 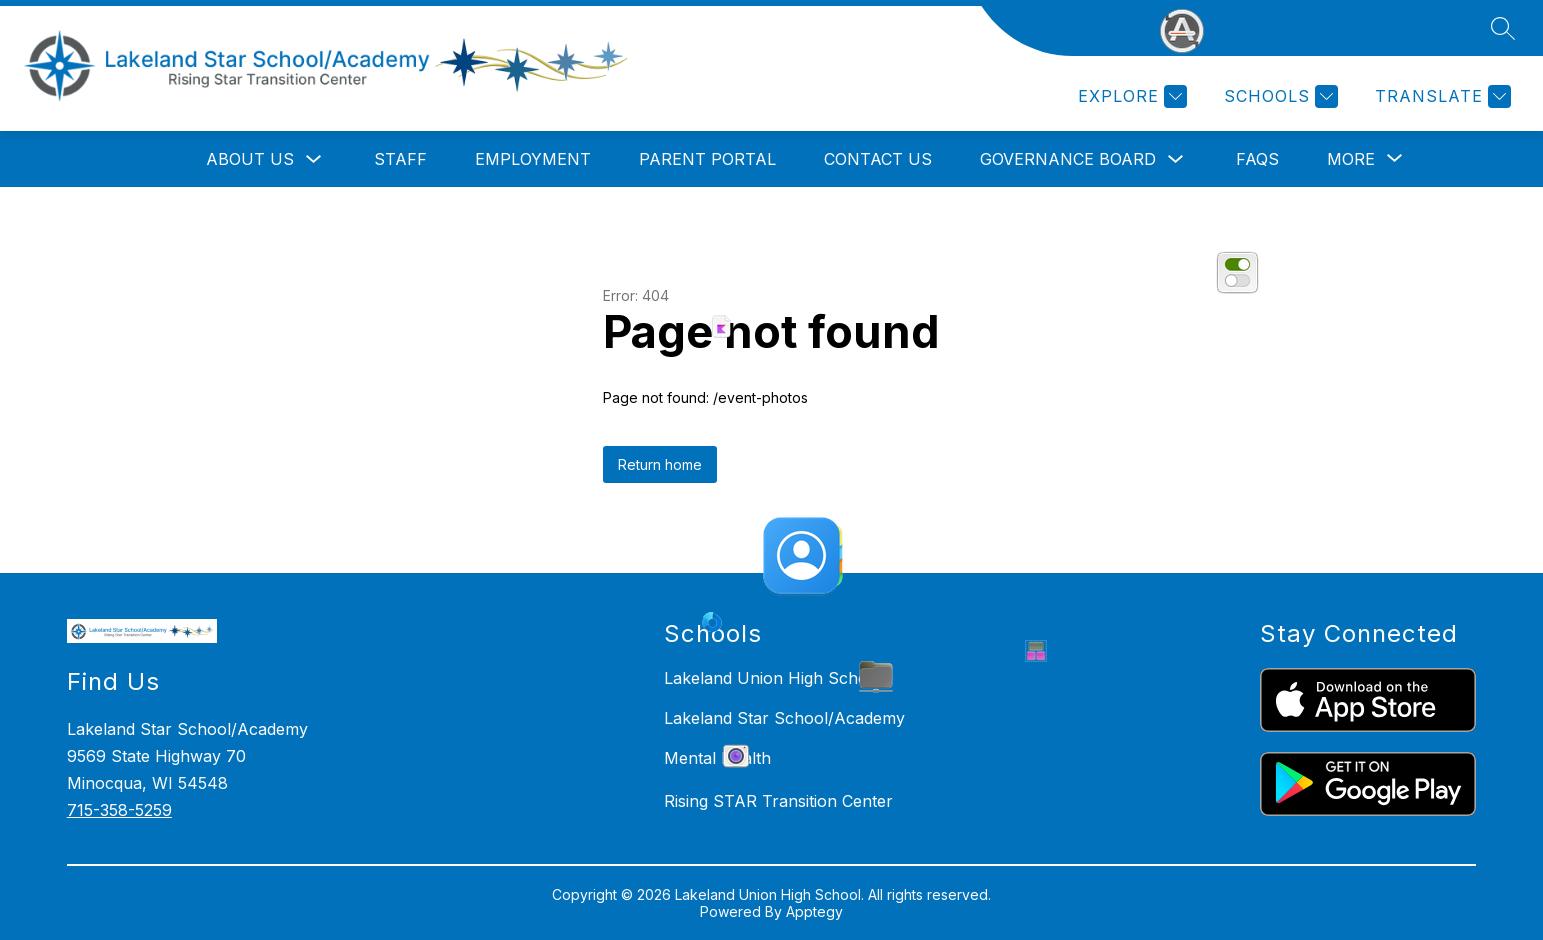 What do you see at coordinates (721, 326) in the screenshot?
I see `indicates a kotlin source code file` at bounding box center [721, 326].